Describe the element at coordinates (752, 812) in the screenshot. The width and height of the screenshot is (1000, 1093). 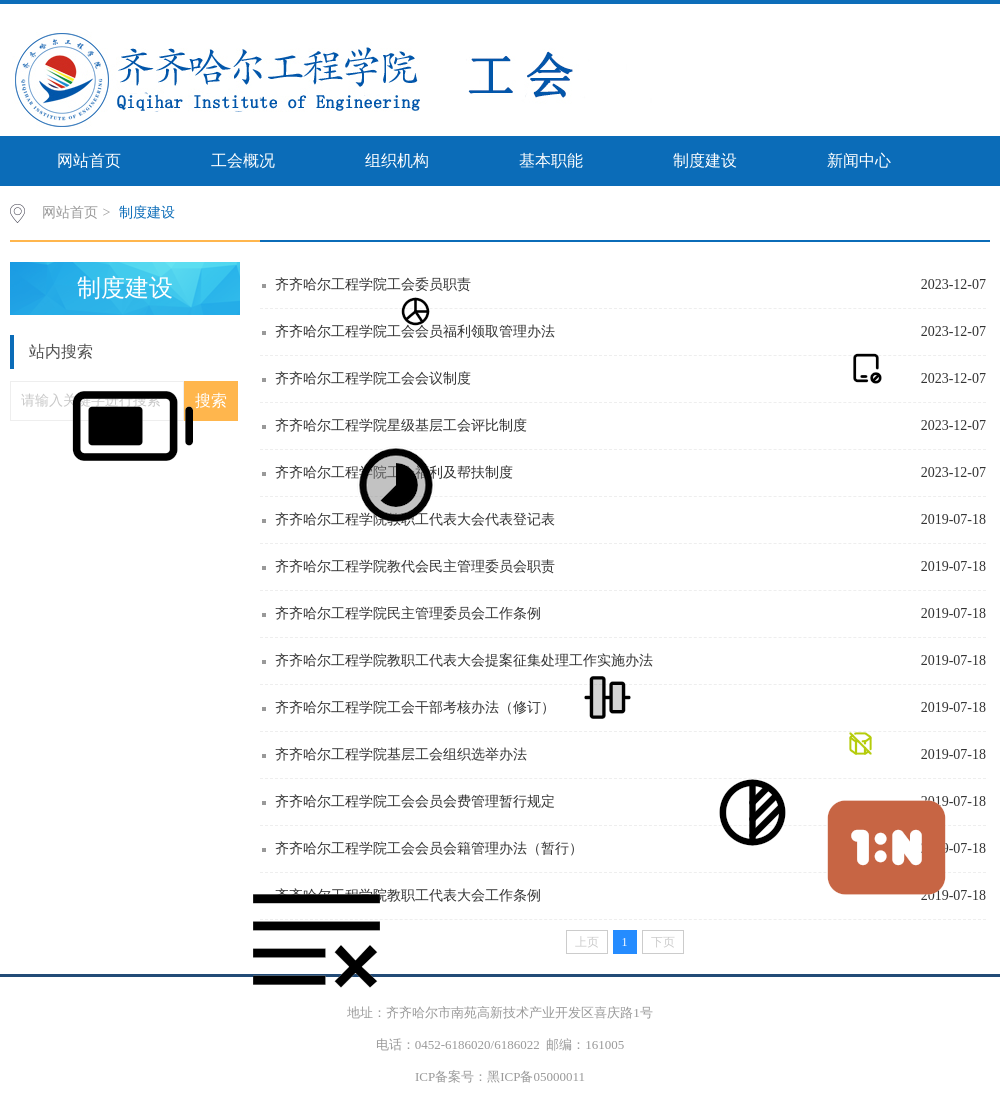
I see `adjust display contrast settings` at that location.